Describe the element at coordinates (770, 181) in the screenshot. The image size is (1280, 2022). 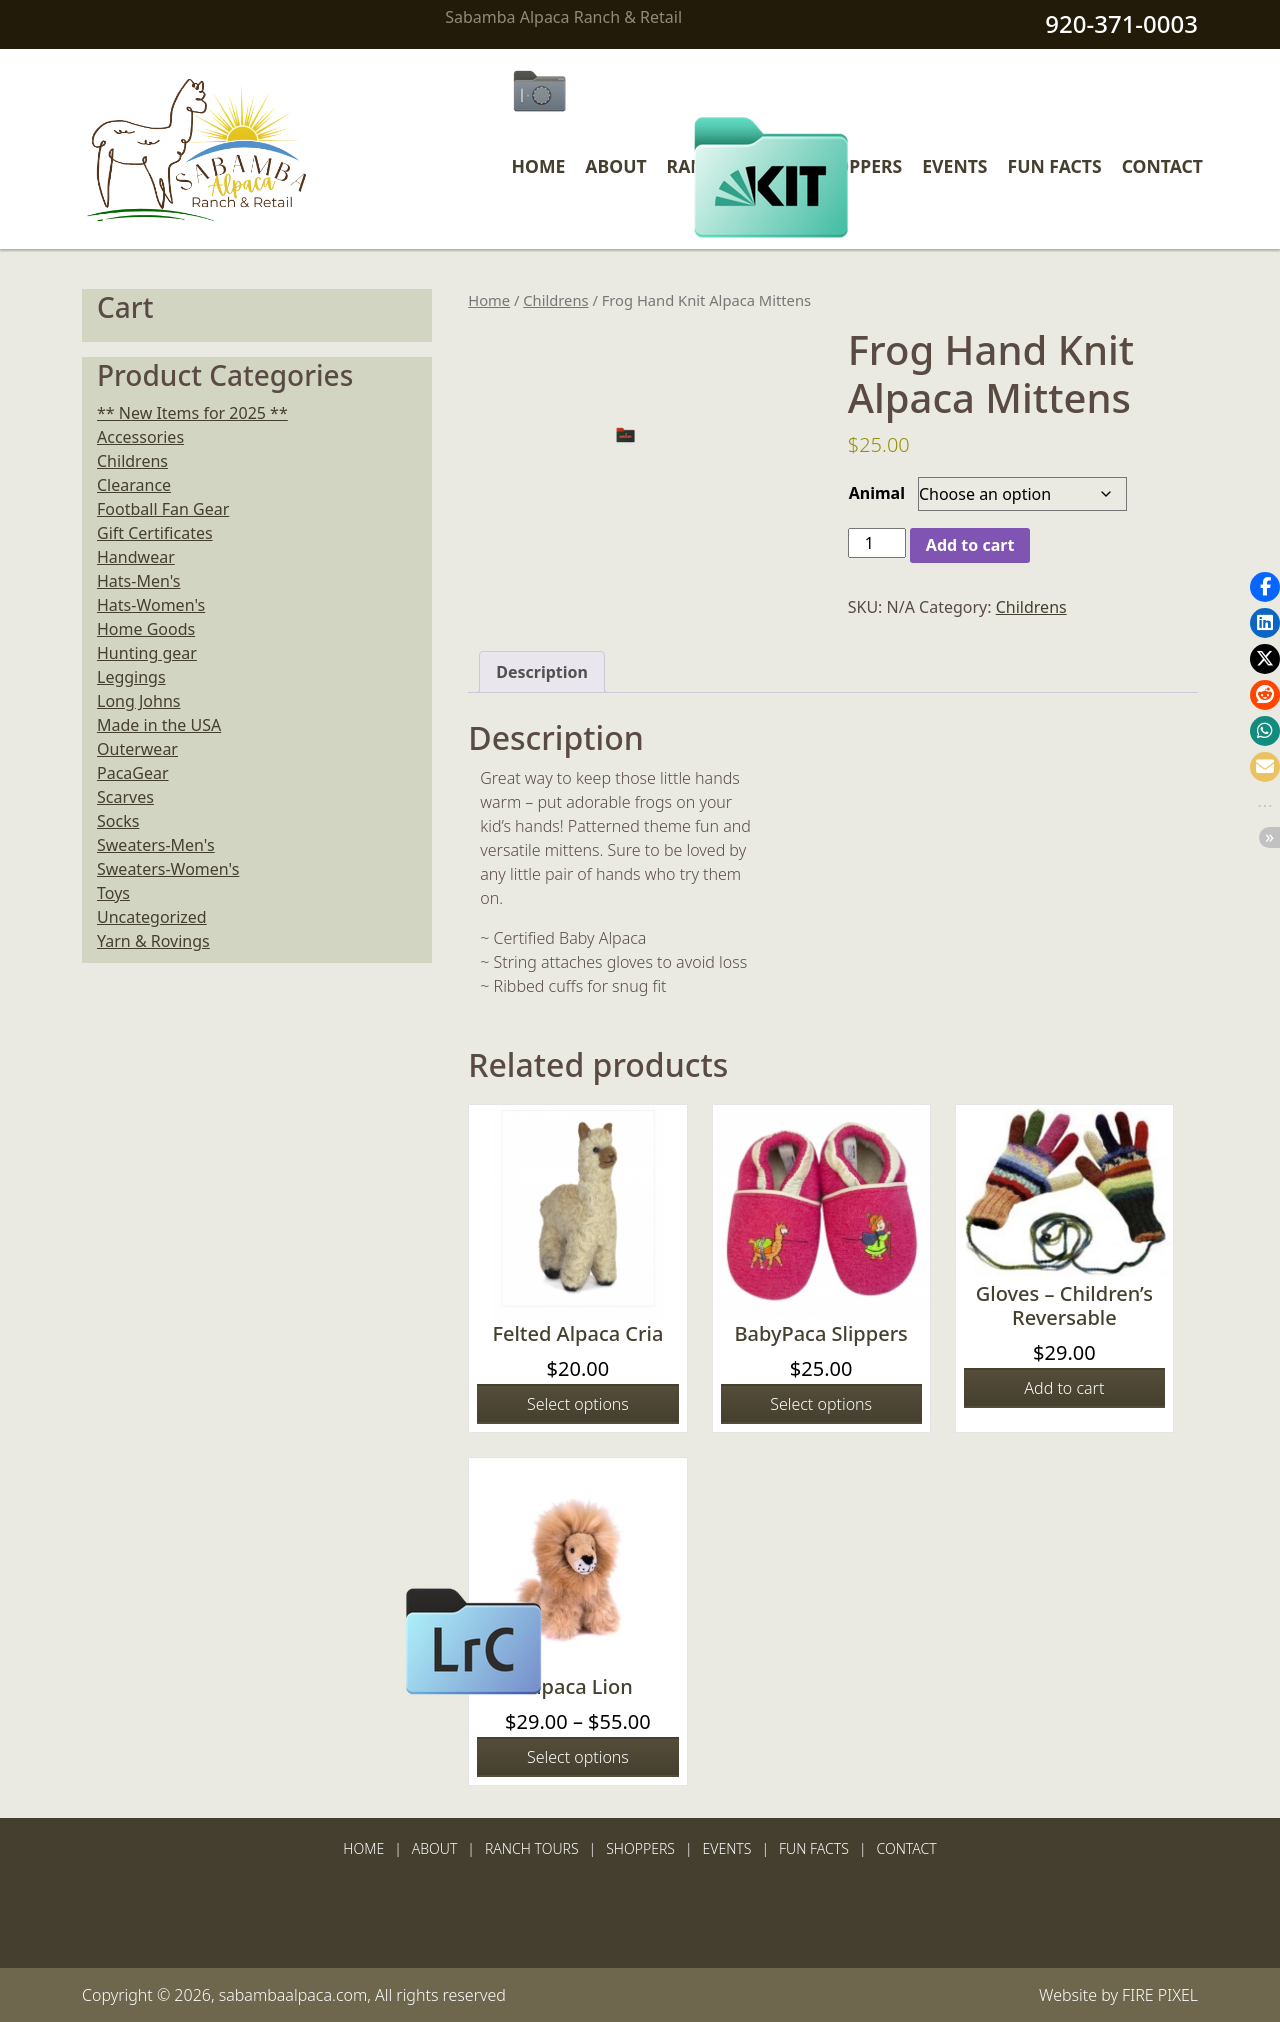
I see `open KIT (Karlsruhe Institute of Technology) project folder` at that location.